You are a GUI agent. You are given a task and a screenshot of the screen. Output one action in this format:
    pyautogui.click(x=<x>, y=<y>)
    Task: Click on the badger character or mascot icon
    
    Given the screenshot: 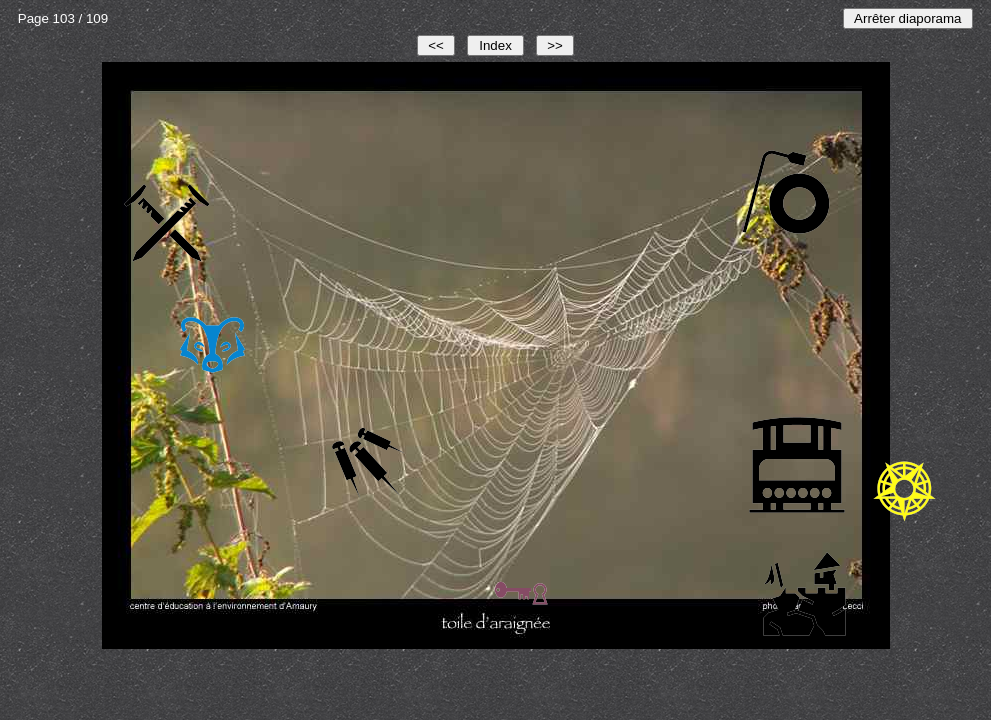 What is the action you would take?
    pyautogui.click(x=212, y=343)
    